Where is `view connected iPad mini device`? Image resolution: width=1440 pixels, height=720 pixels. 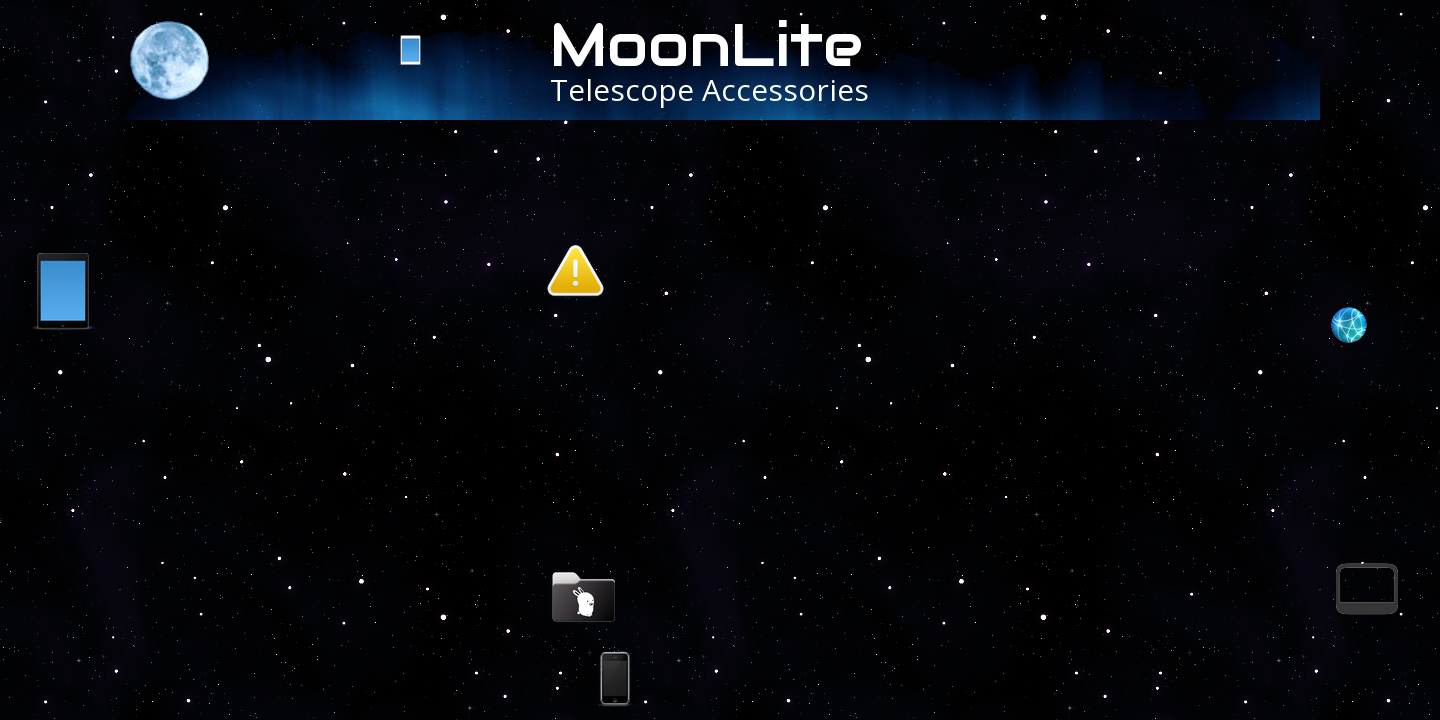
view connected iPad mini device is located at coordinates (63, 284).